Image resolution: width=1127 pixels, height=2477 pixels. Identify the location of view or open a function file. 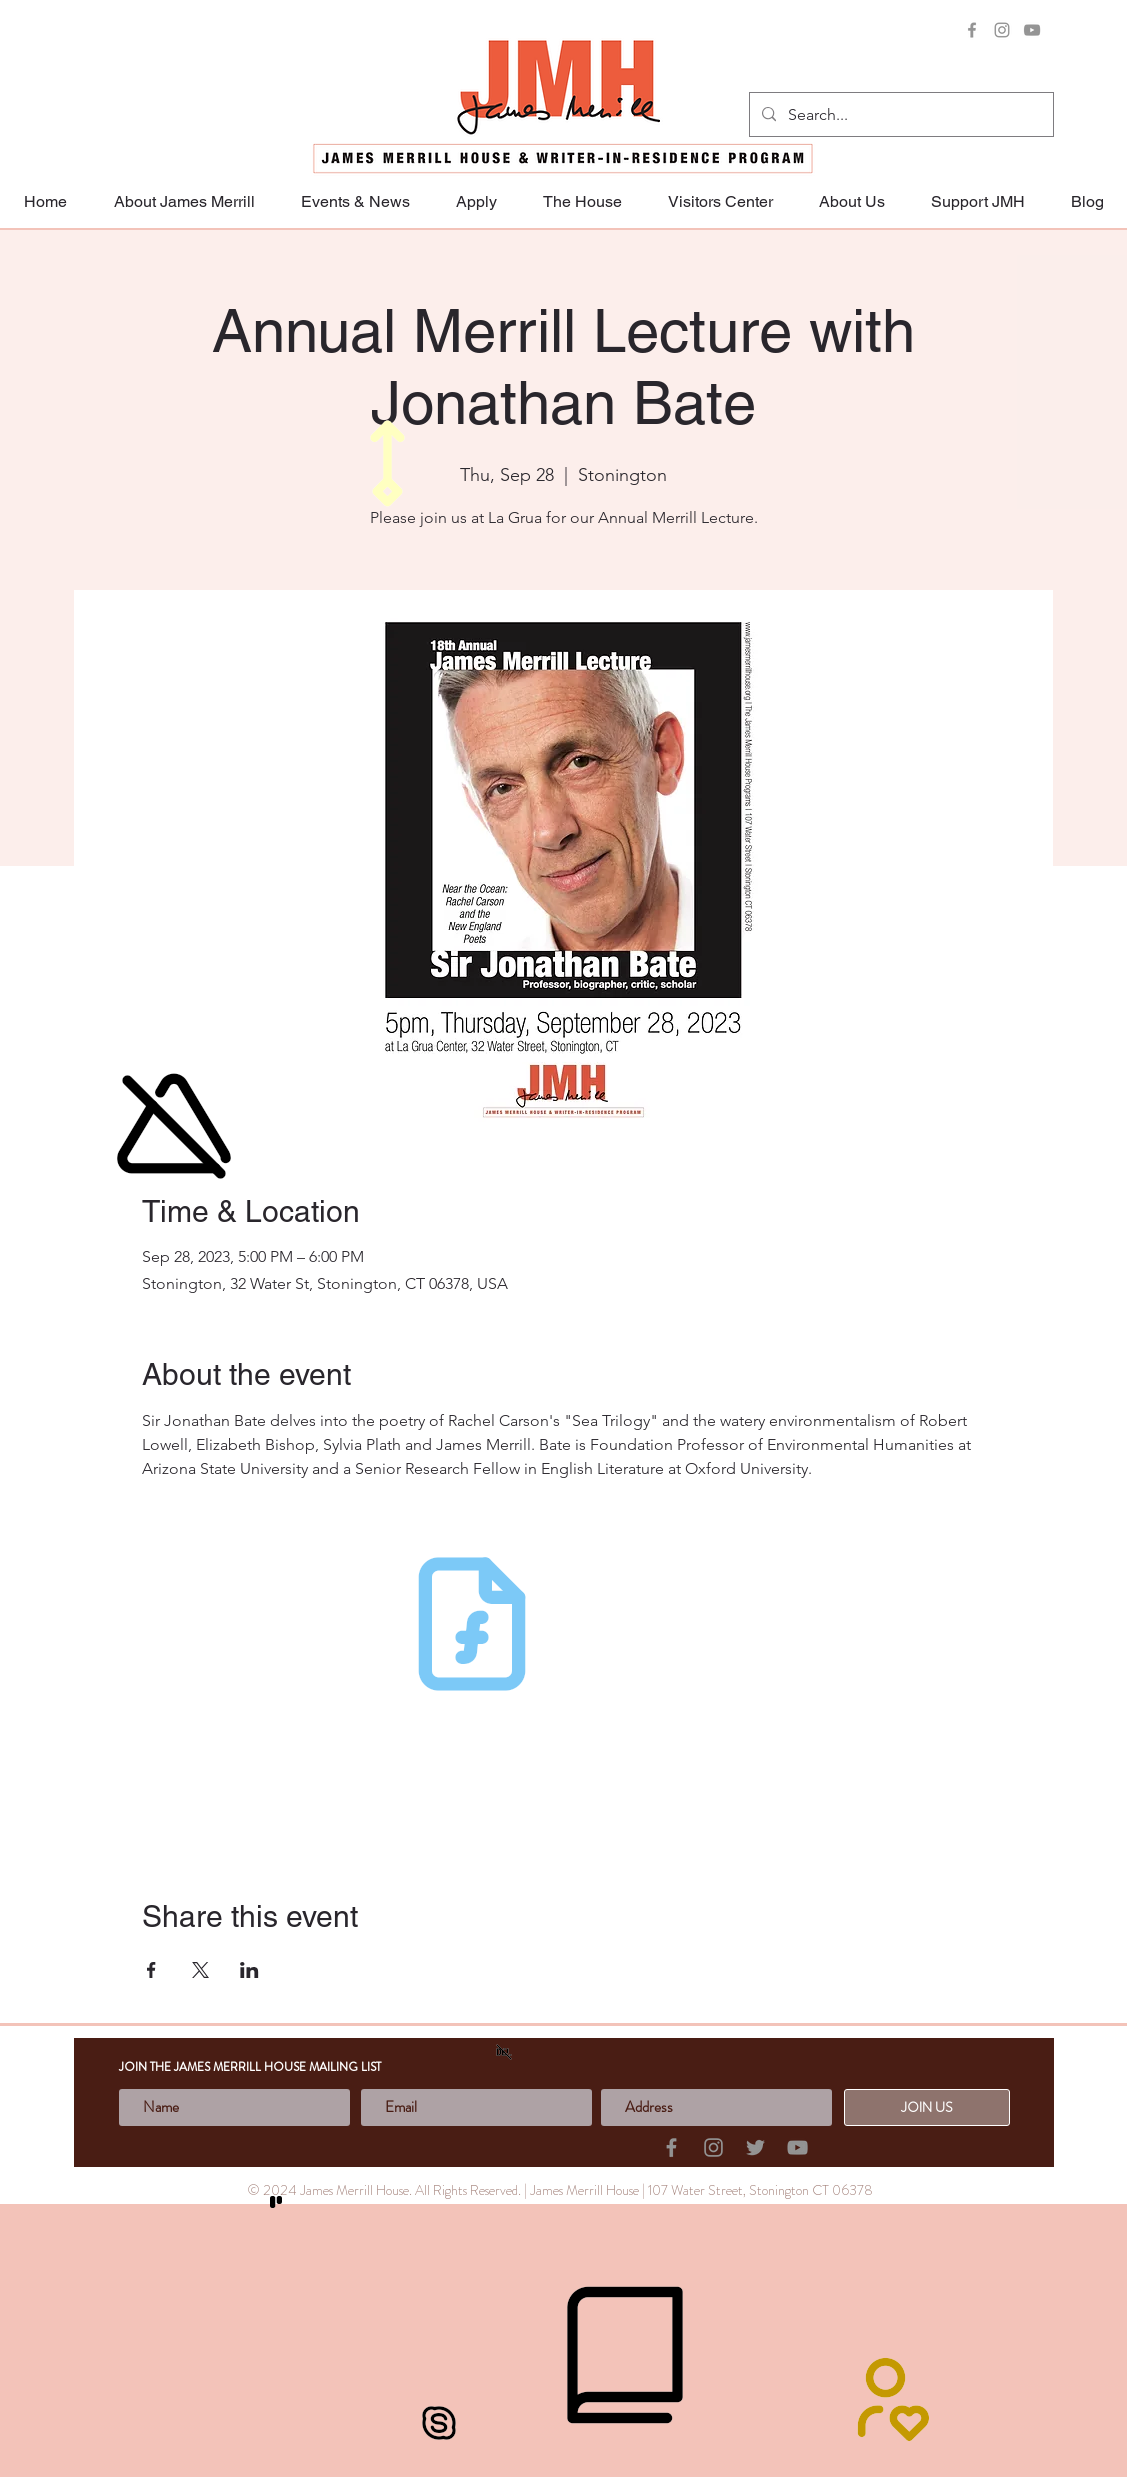
(472, 1624).